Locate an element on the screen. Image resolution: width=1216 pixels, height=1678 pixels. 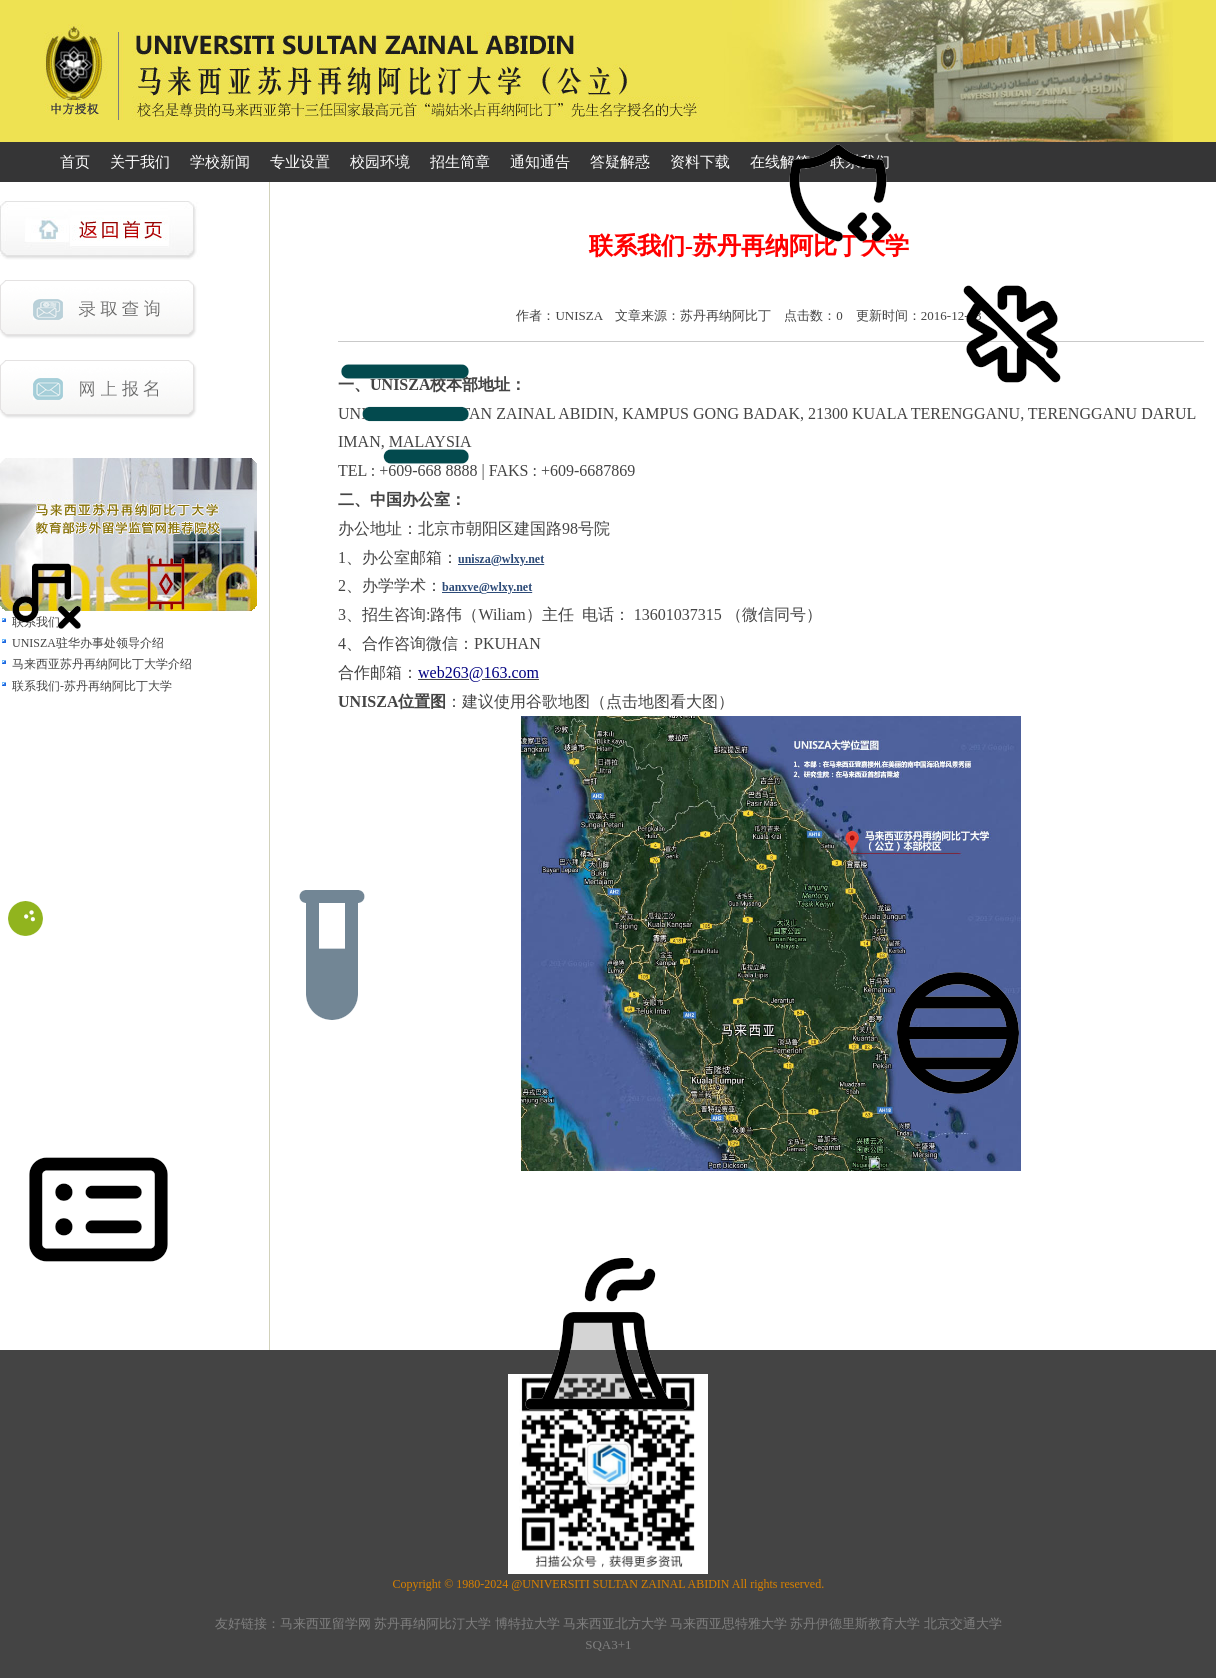
view list items or menu options is located at coordinates (98, 1209).